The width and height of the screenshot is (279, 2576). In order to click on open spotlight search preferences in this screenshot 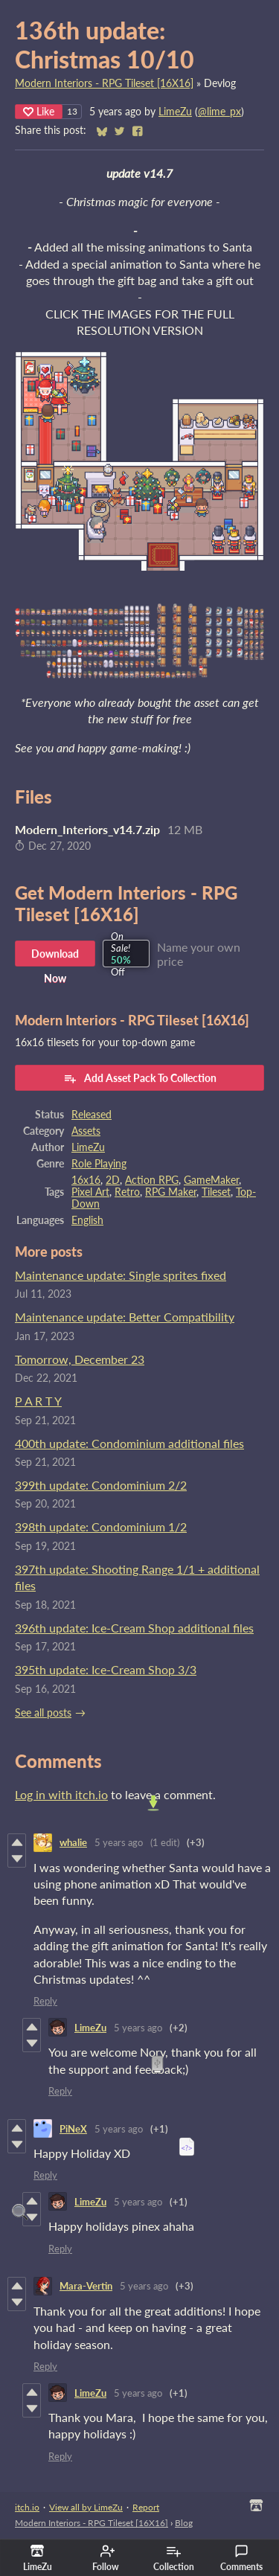, I will do `click(20, 2212)`.